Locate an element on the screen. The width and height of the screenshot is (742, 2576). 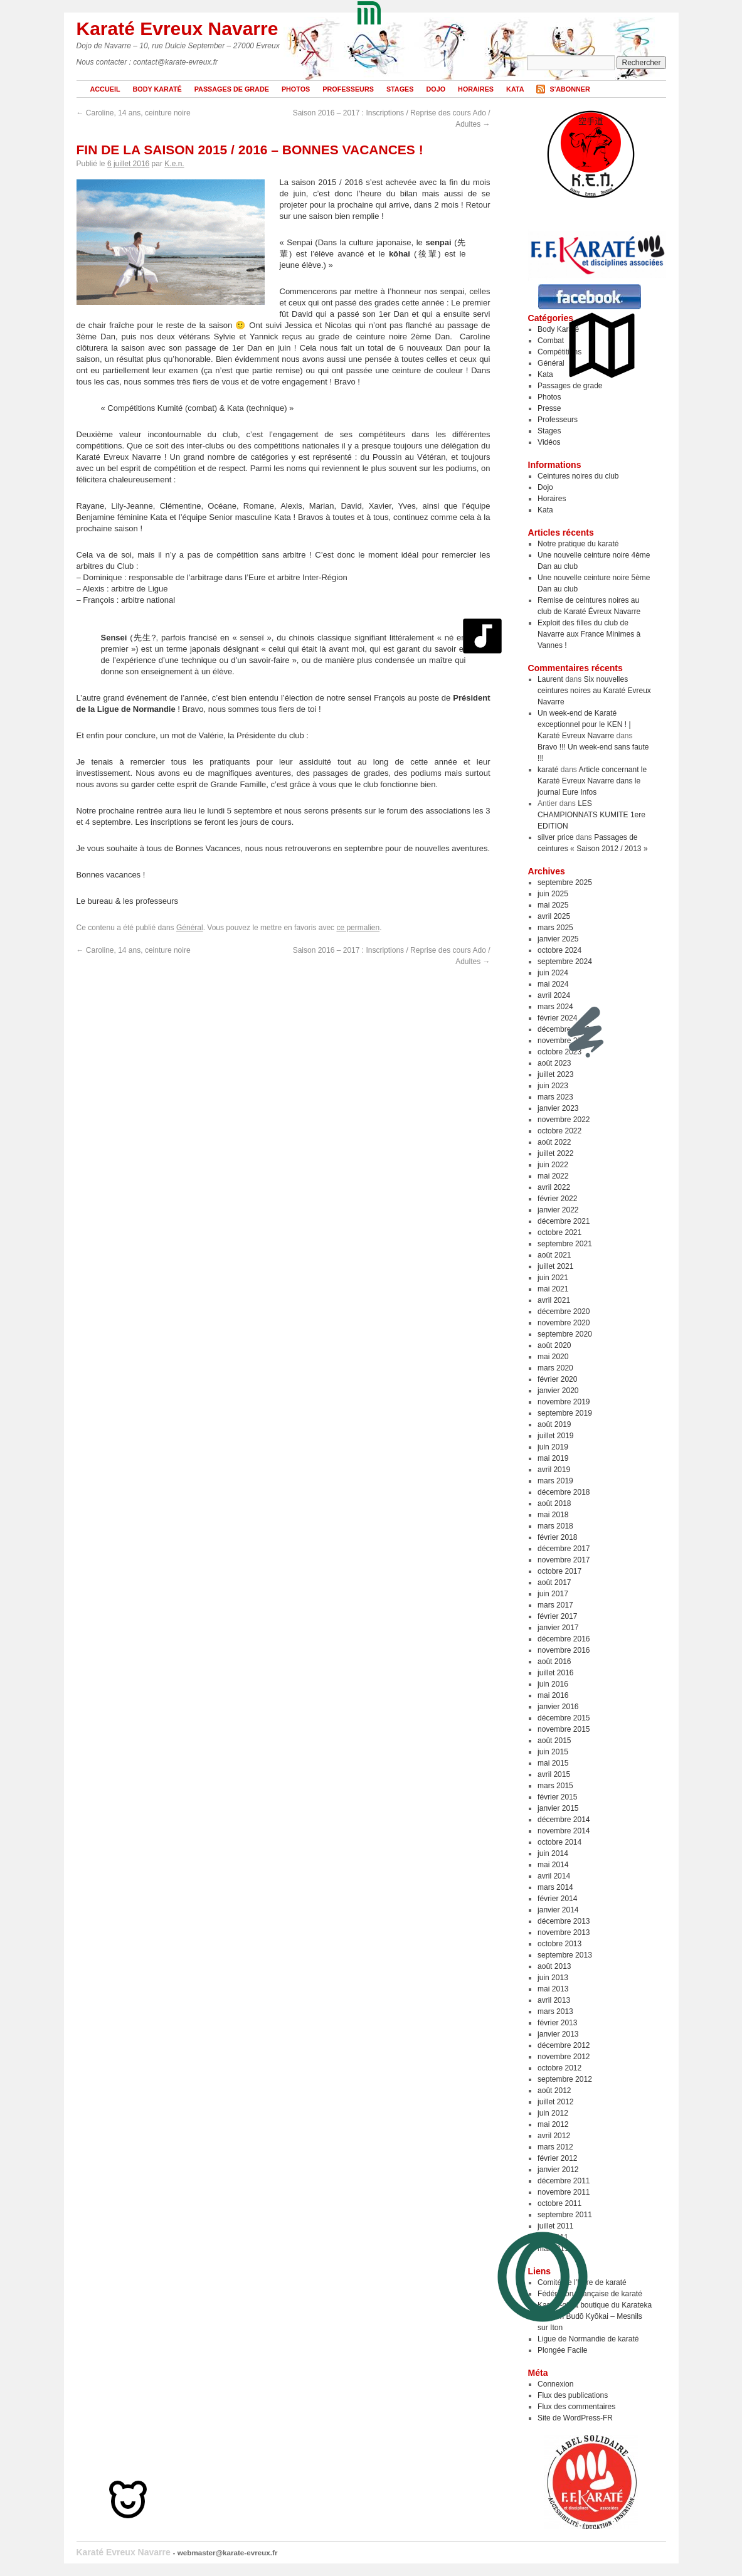
play or access music files is located at coordinates (482, 636).